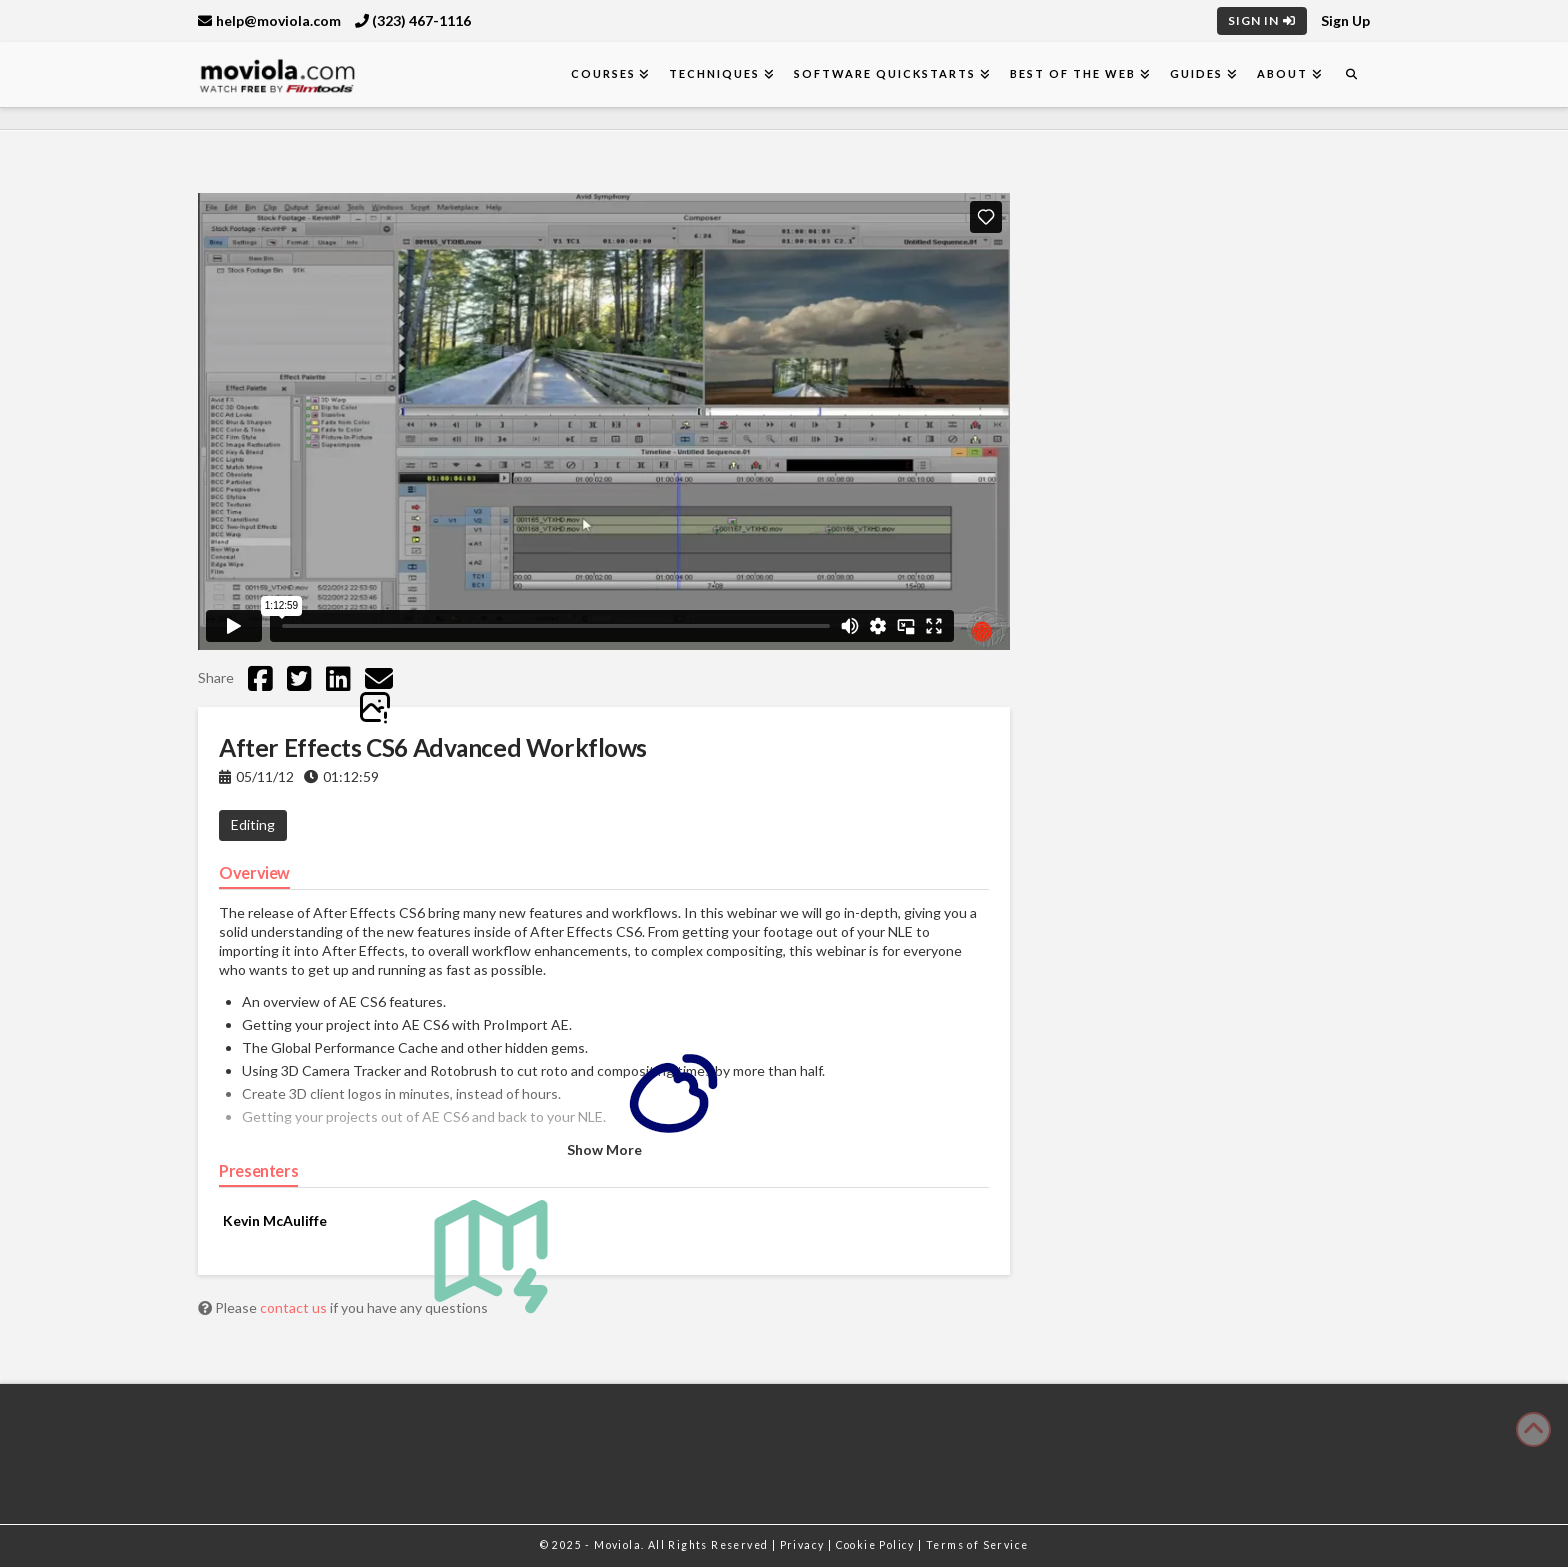 The height and width of the screenshot is (1567, 1568). I want to click on open weibo app, so click(673, 1093).